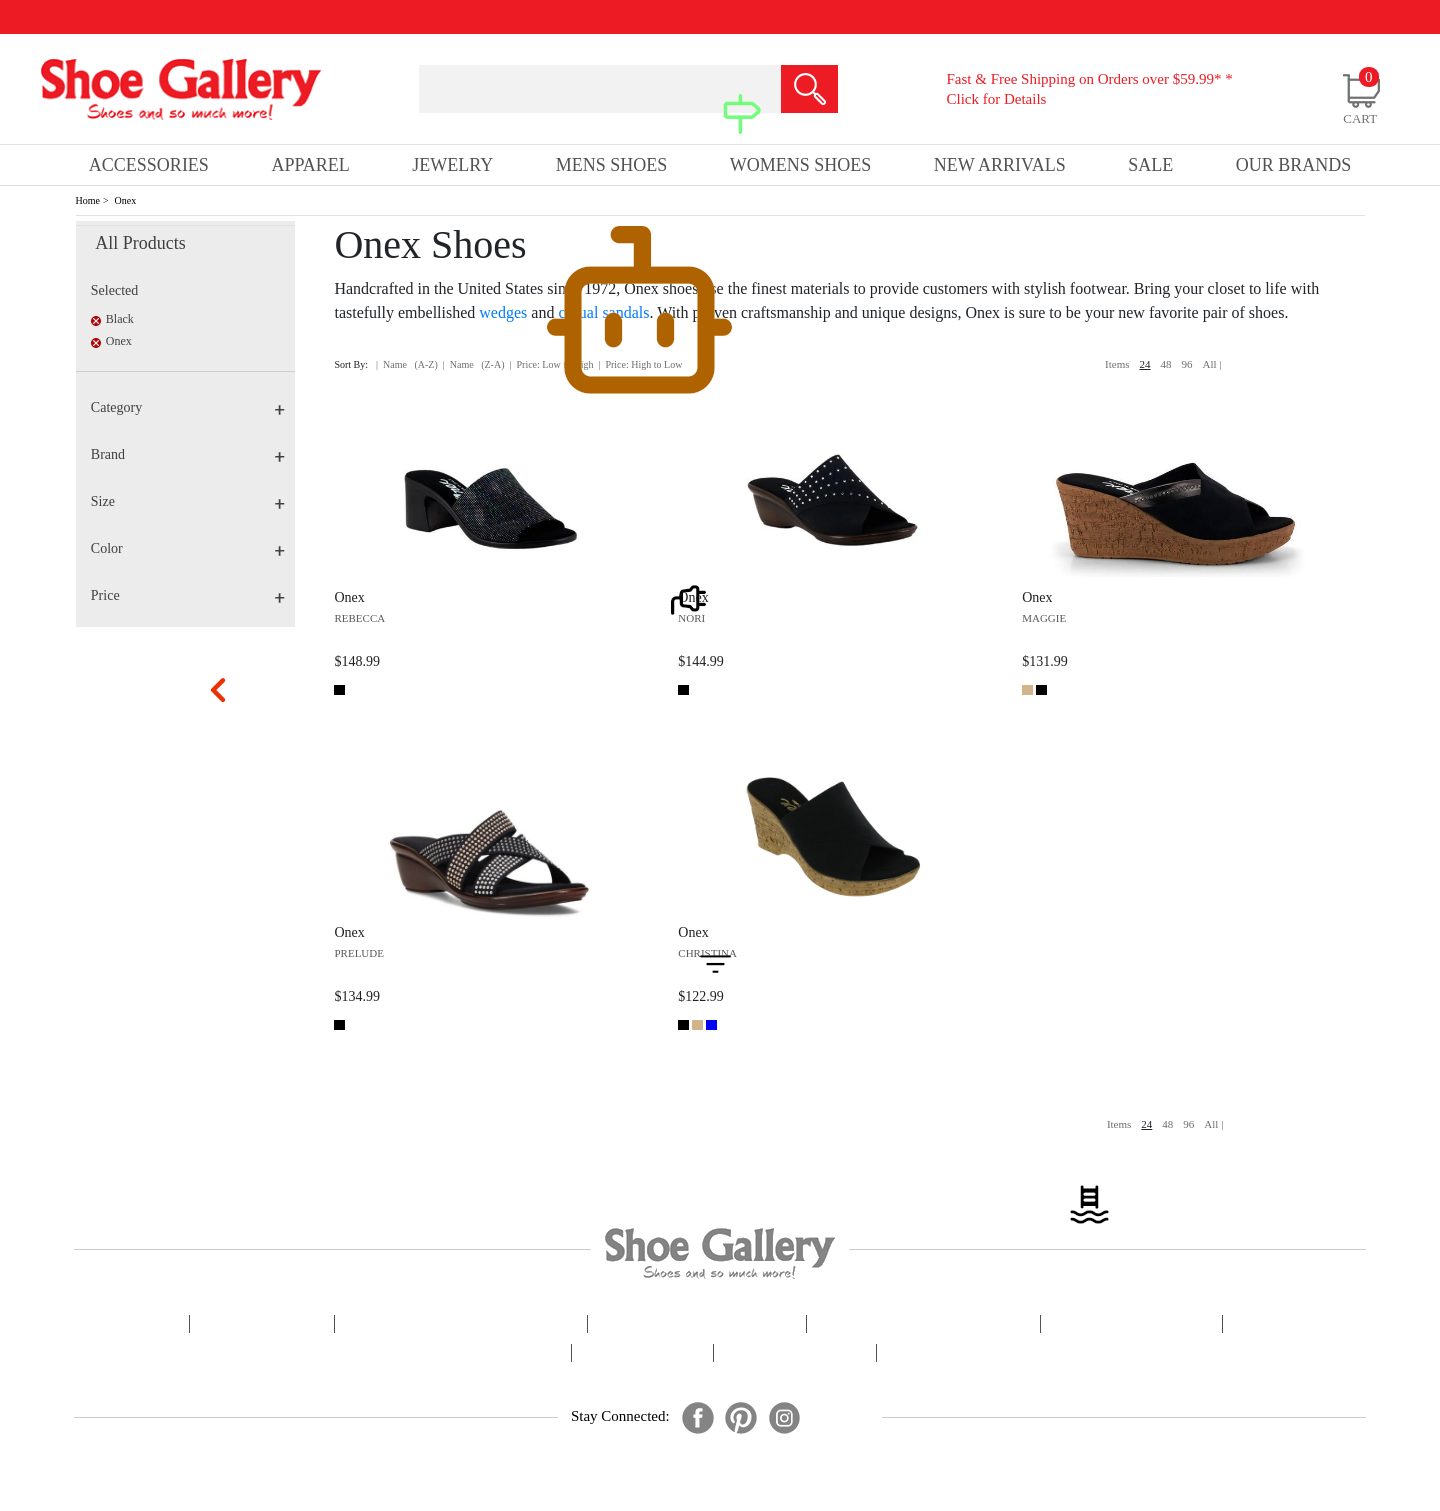  What do you see at coordinates (218, 690) in the screenshot?
I see `go back to the previous screen` at bounding box center [218, 690].